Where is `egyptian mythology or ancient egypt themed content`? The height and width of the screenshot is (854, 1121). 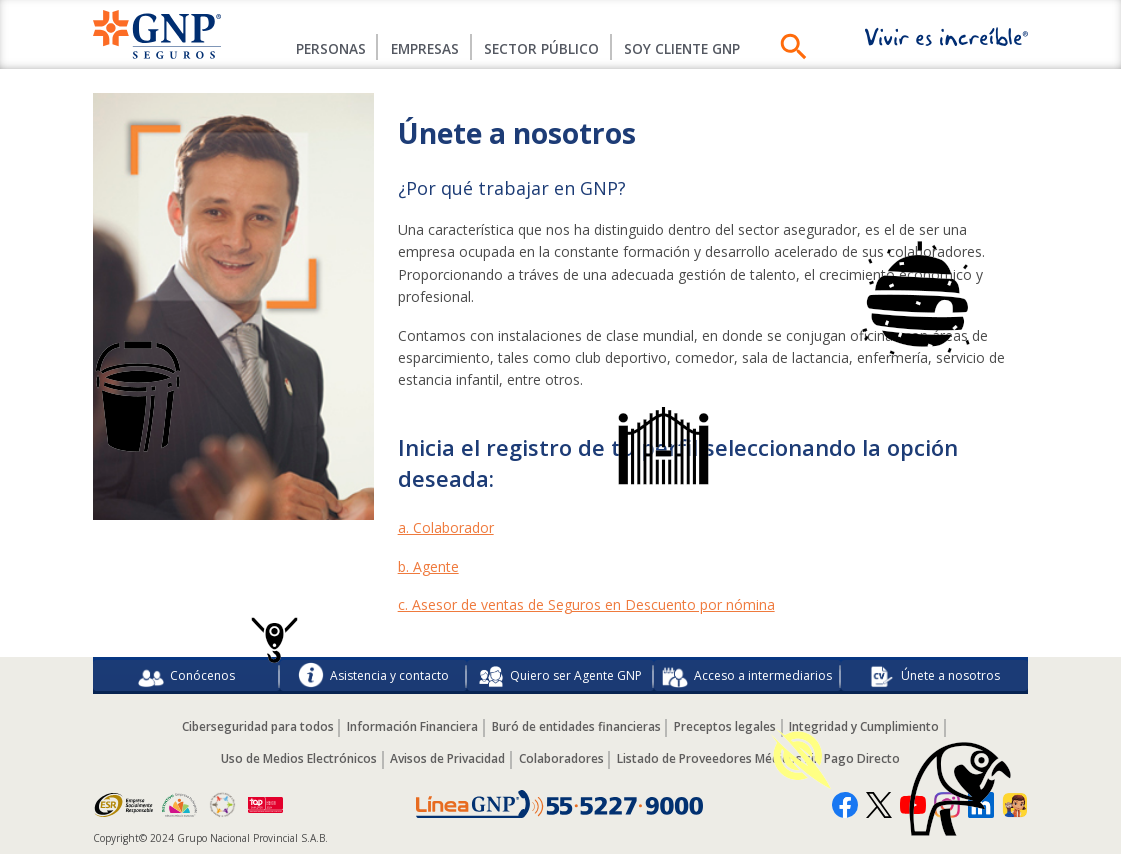
egyptian mythology or ancient egypt themed content is located at coordinates (960, 789).